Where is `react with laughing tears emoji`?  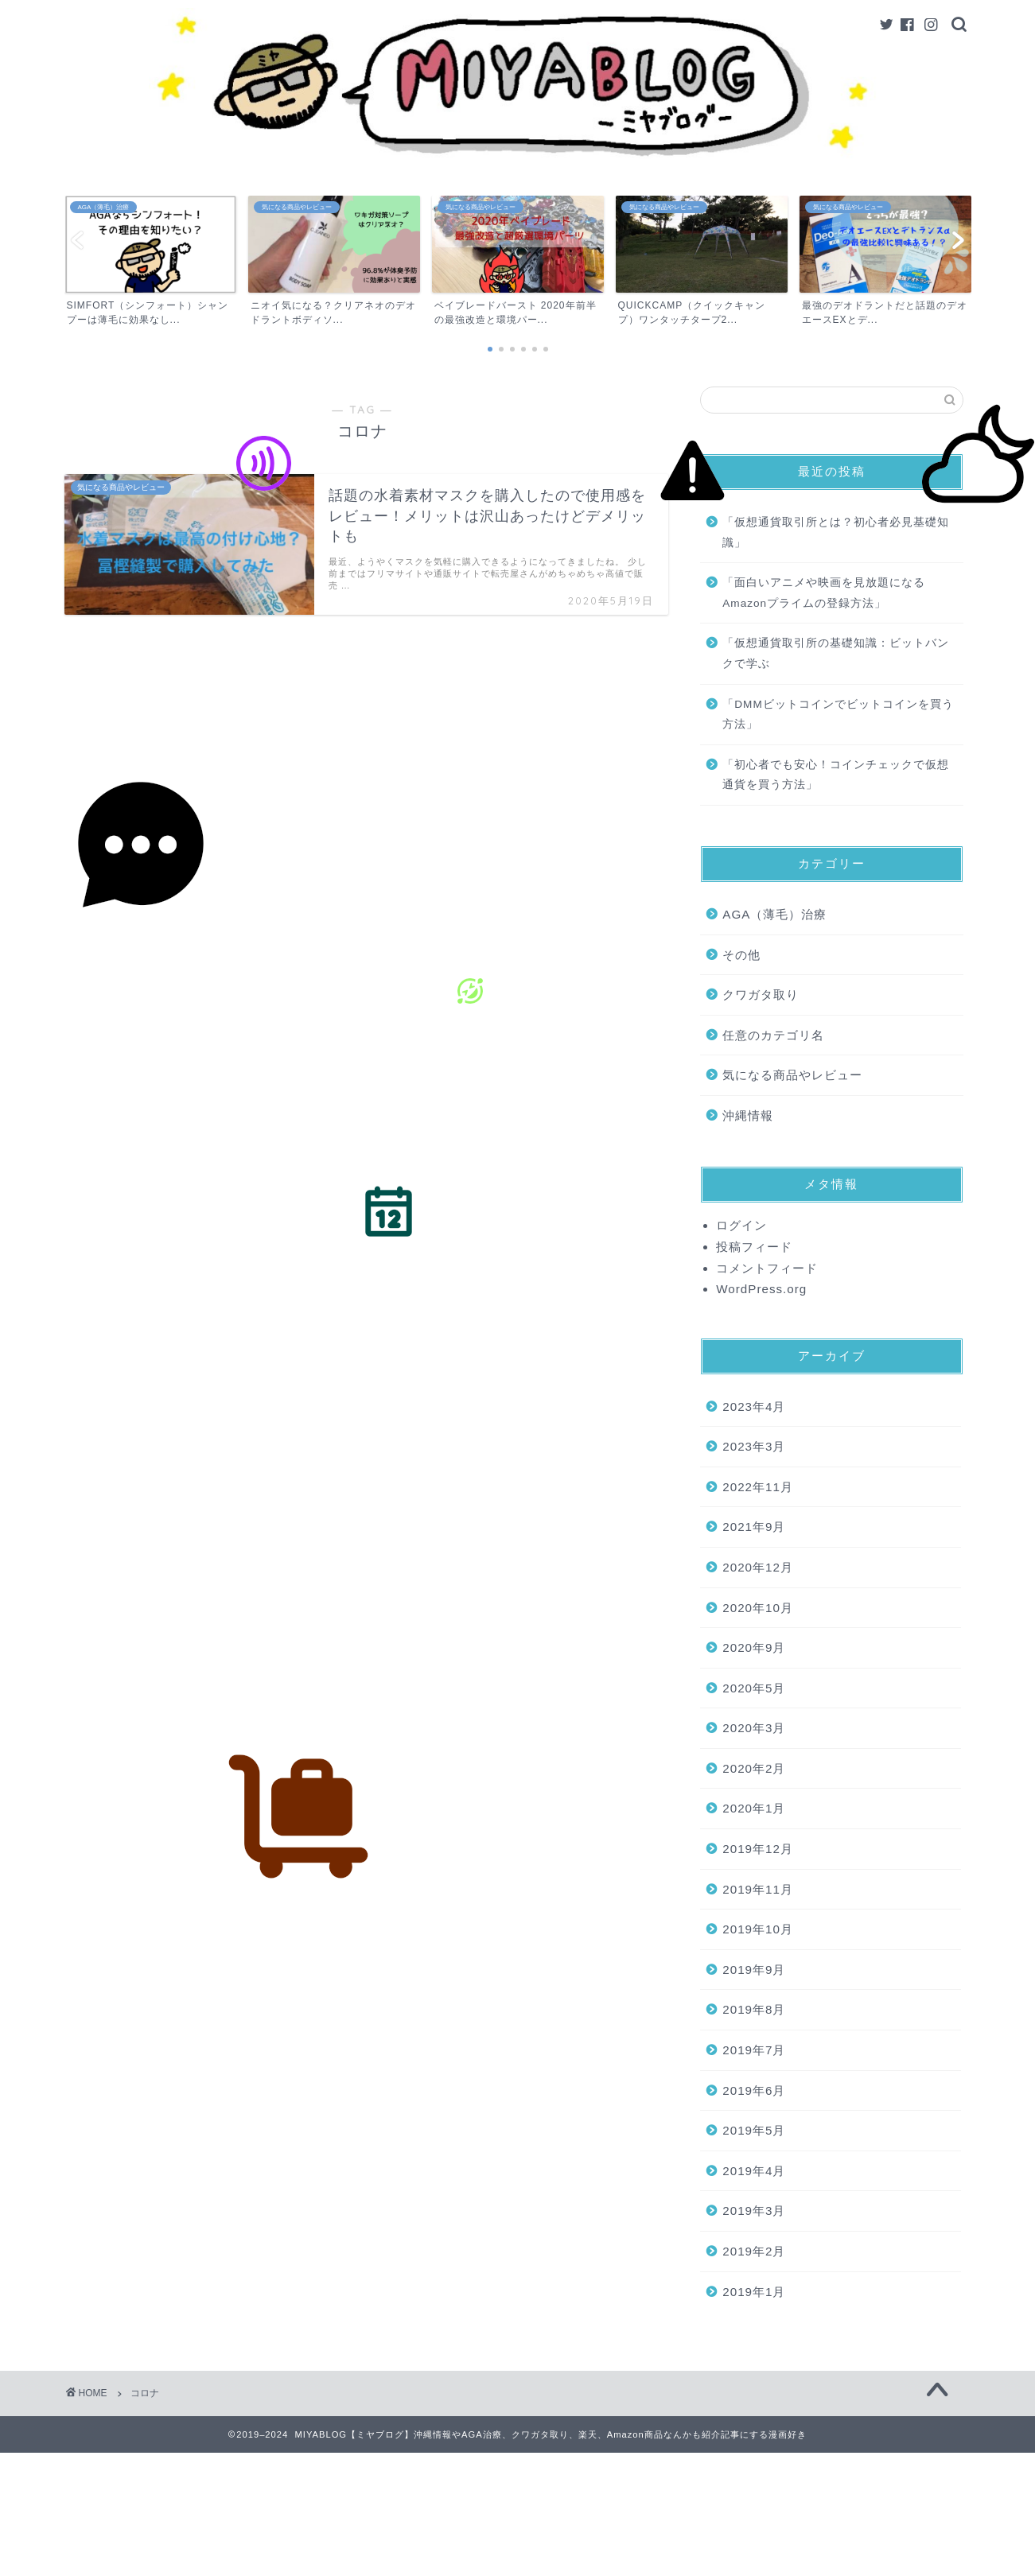 react with laughing tears emoji is located at coordinates (470, 991).